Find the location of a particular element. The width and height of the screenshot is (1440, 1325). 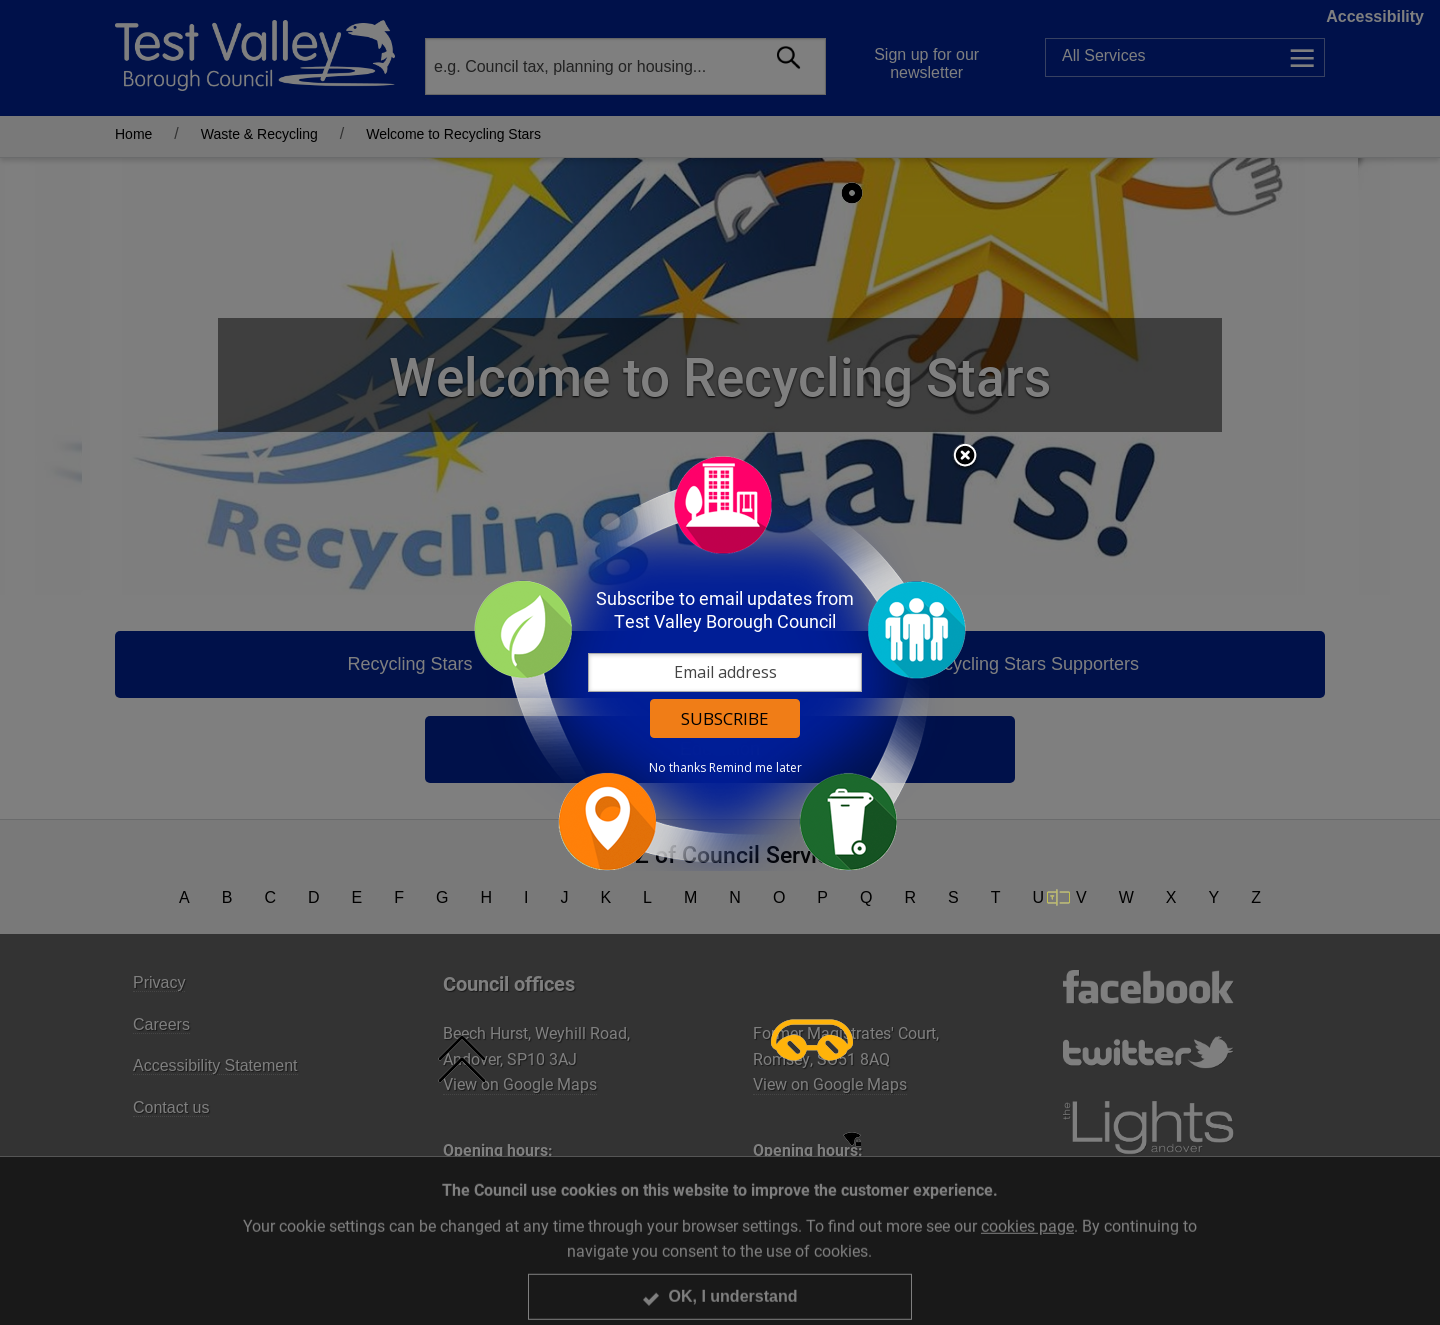

indicates an unread notification or new item is located at coordinates (852, 193).